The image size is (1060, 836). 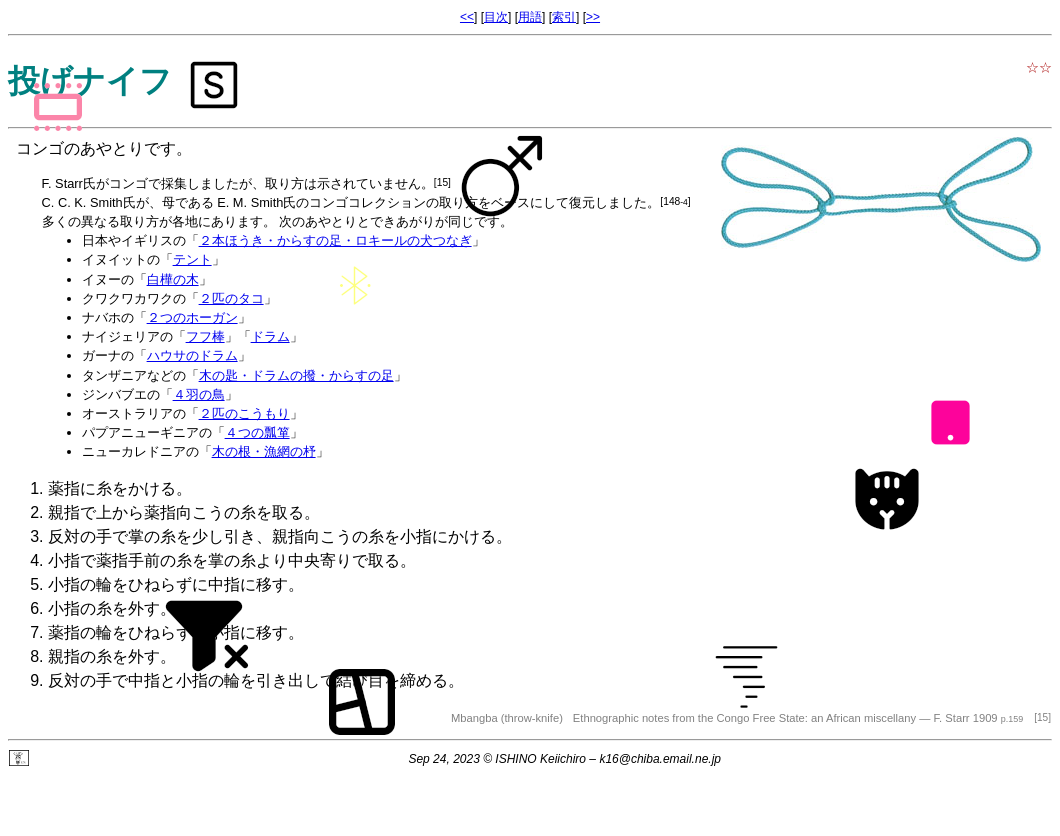 What do you see at coordinates (58, 107) in the screenshot?
I see `insert a content section or block` at bounding box center [58, 107].